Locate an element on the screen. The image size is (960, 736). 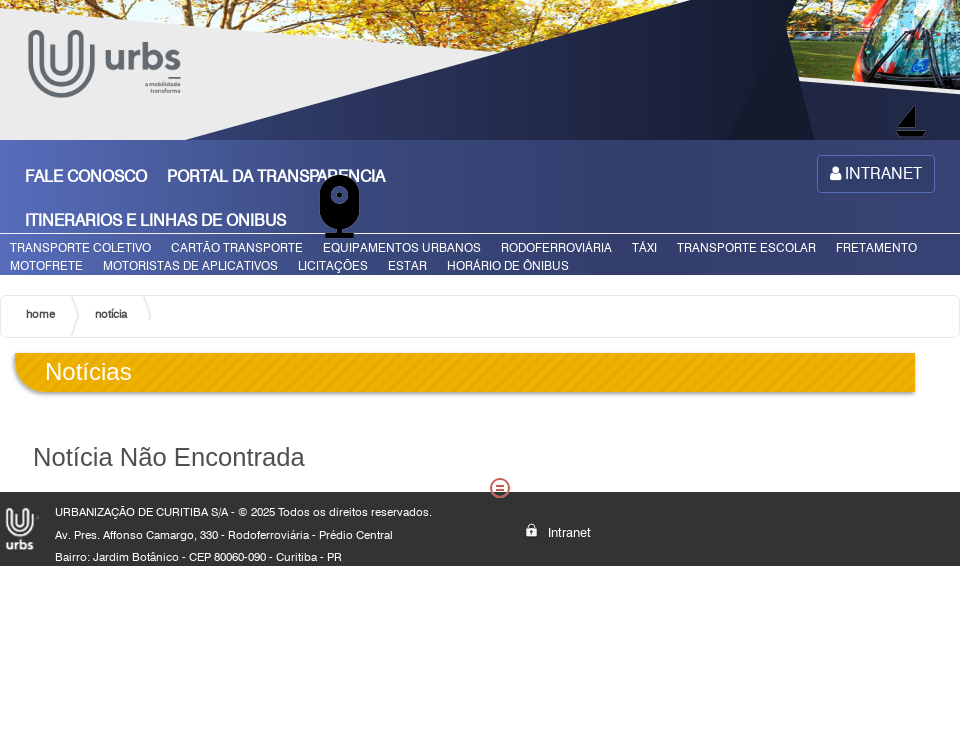
creative commons no derivatives license indicator is located at coordinates (500, 488).